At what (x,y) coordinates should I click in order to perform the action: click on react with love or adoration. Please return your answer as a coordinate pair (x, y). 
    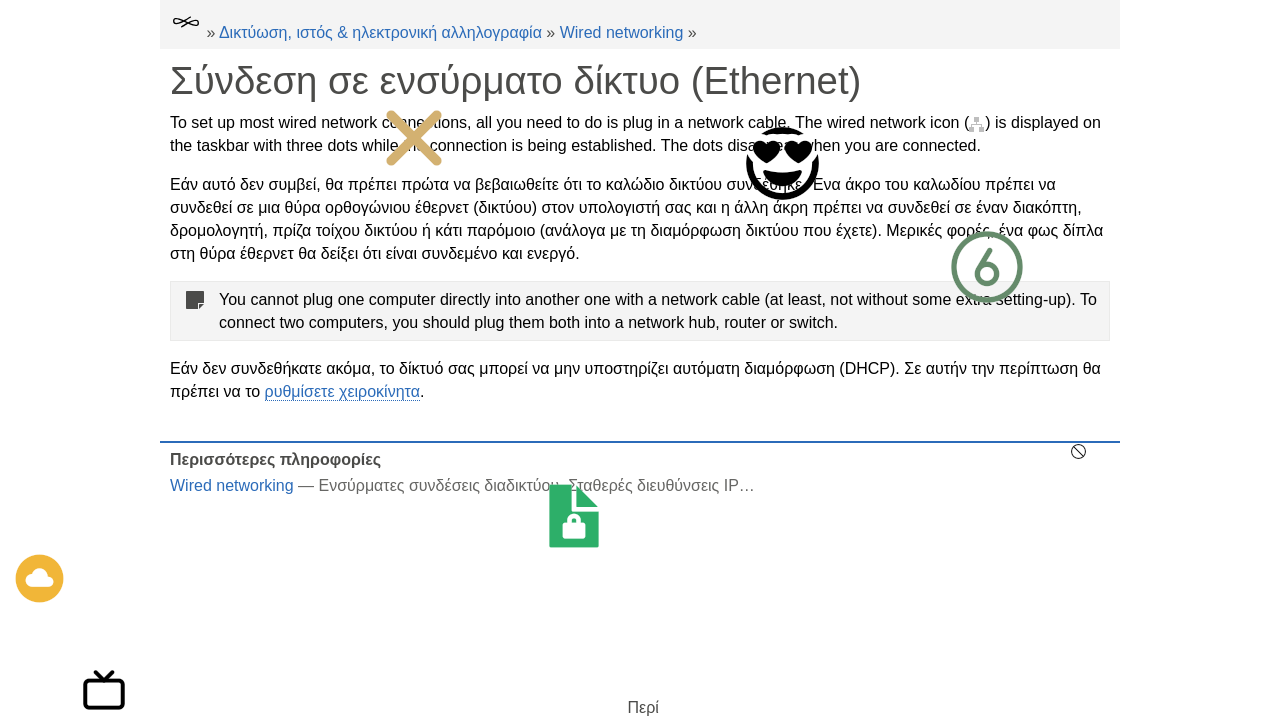
    Looking at the image, I should click on (782, 163).